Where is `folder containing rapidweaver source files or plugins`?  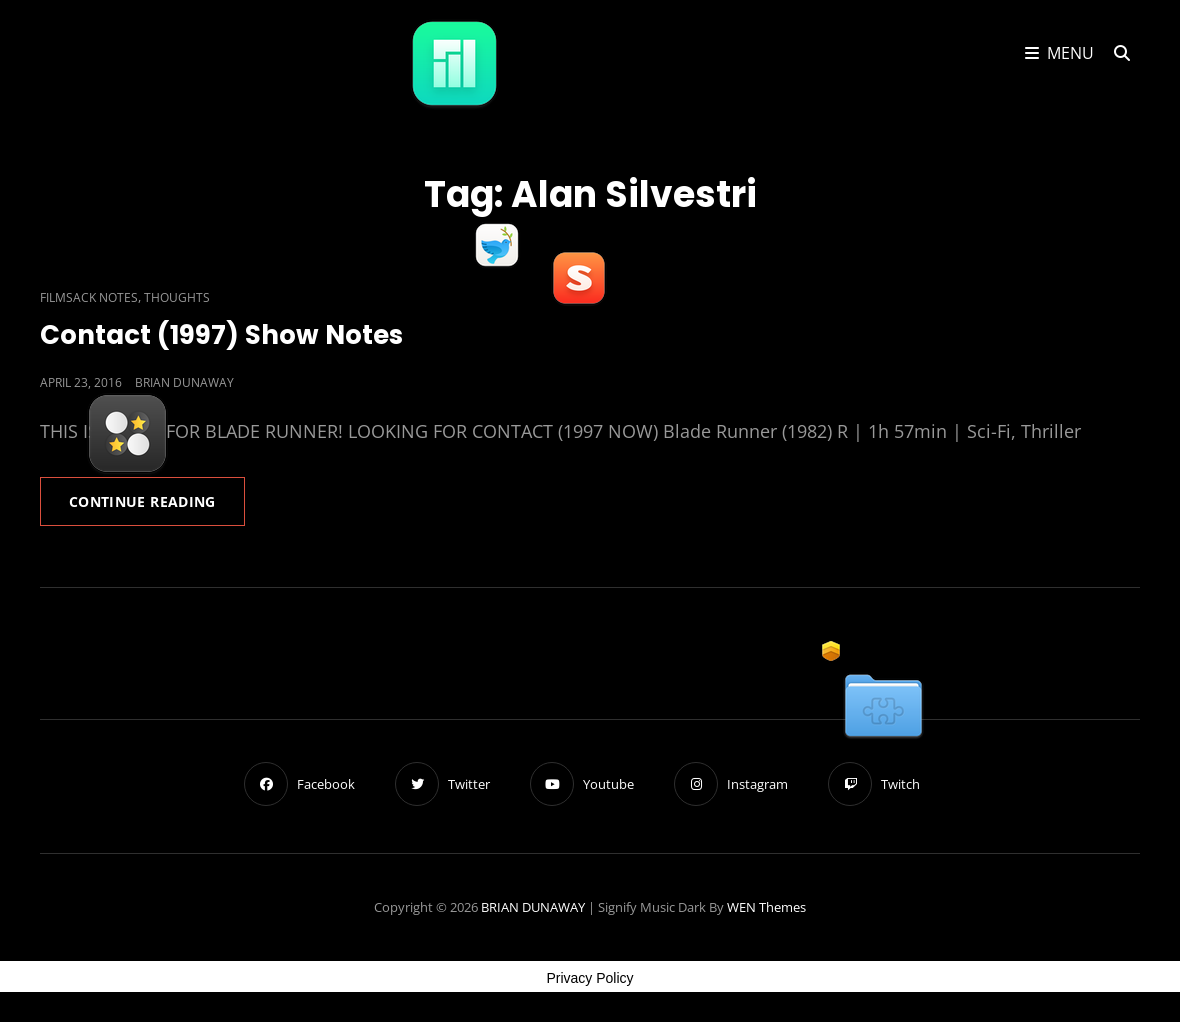 folder containing rapidweaver source files or plugins is located at coordinates (883, 705).